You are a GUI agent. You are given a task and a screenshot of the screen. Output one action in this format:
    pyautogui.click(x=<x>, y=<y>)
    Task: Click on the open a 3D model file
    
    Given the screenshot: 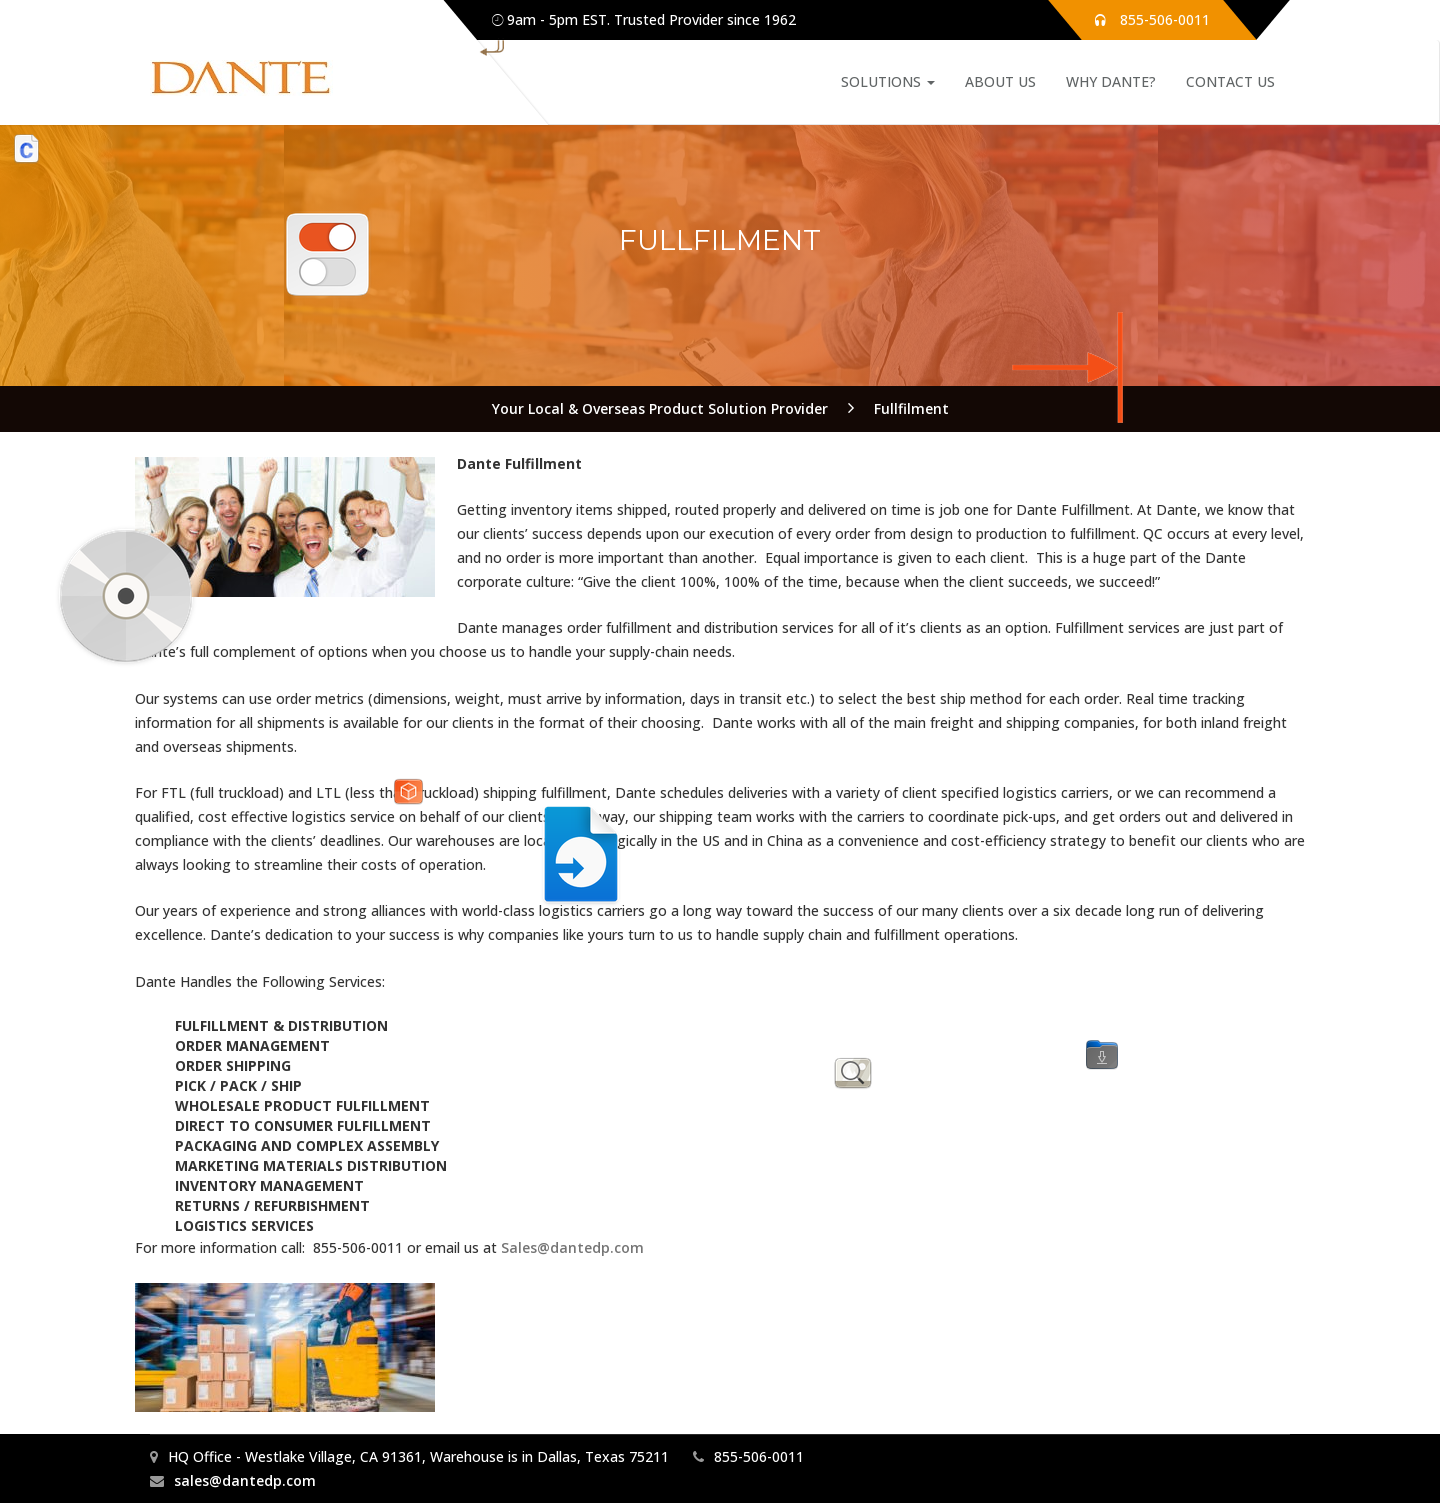 What is the action you would take?
    pyautogui.click(x=408, y=790)
    